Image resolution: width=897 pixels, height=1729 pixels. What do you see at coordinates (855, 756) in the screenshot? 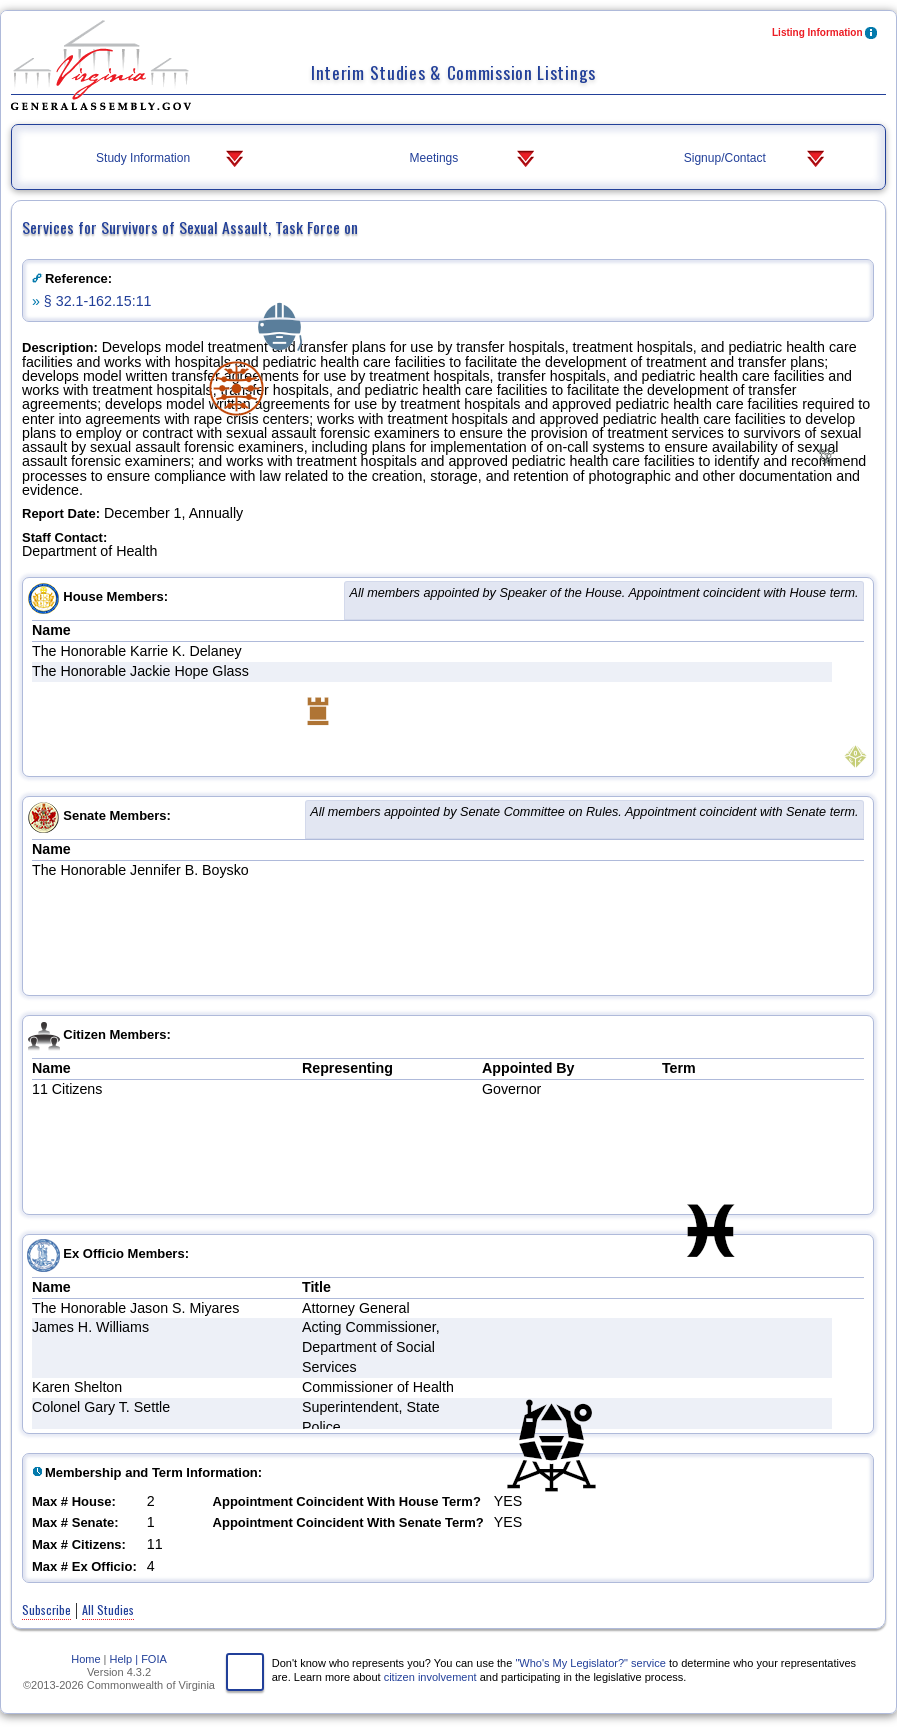
I see `select a 10-sided die for rolling` at bounding box center [855, 756].